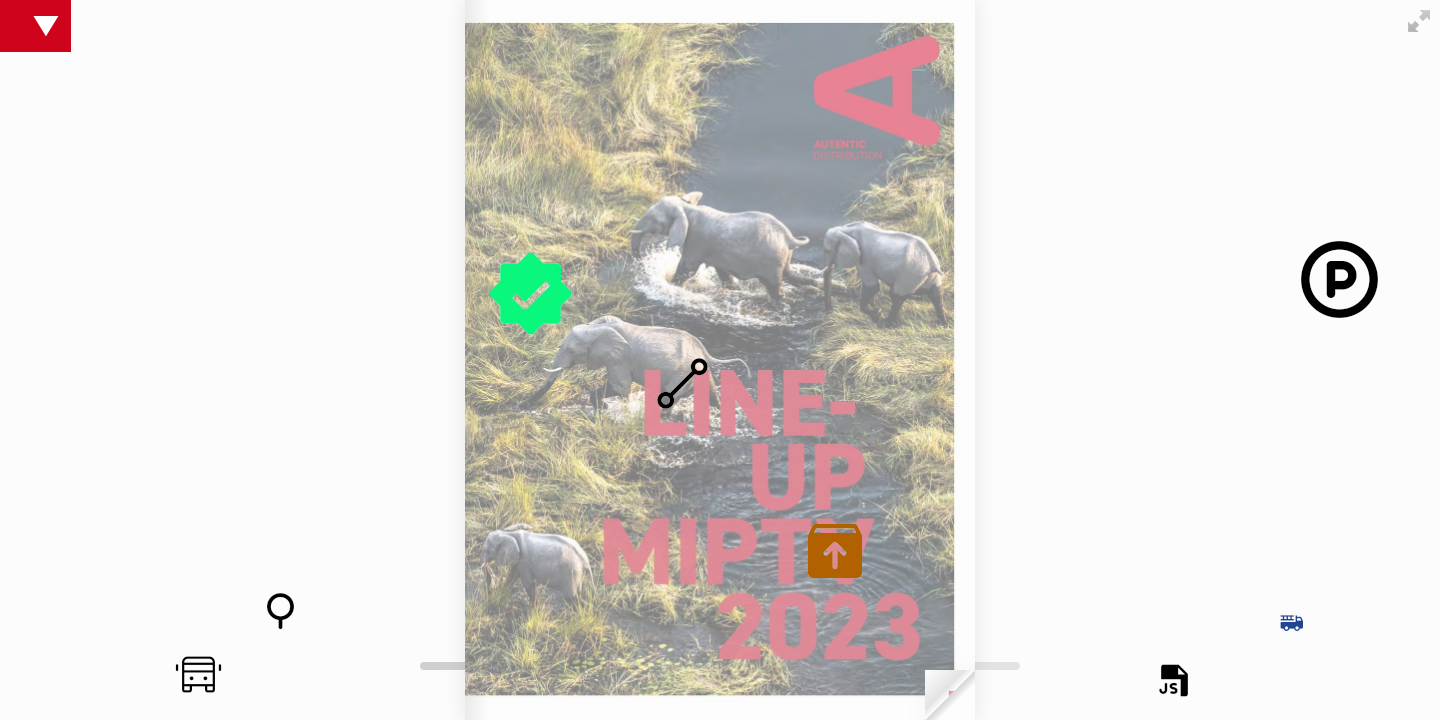  What do you see at coordinates (1174, 680) in the screenshot?
I see `javascript file type indicator` at bounding box center [1174, 680].